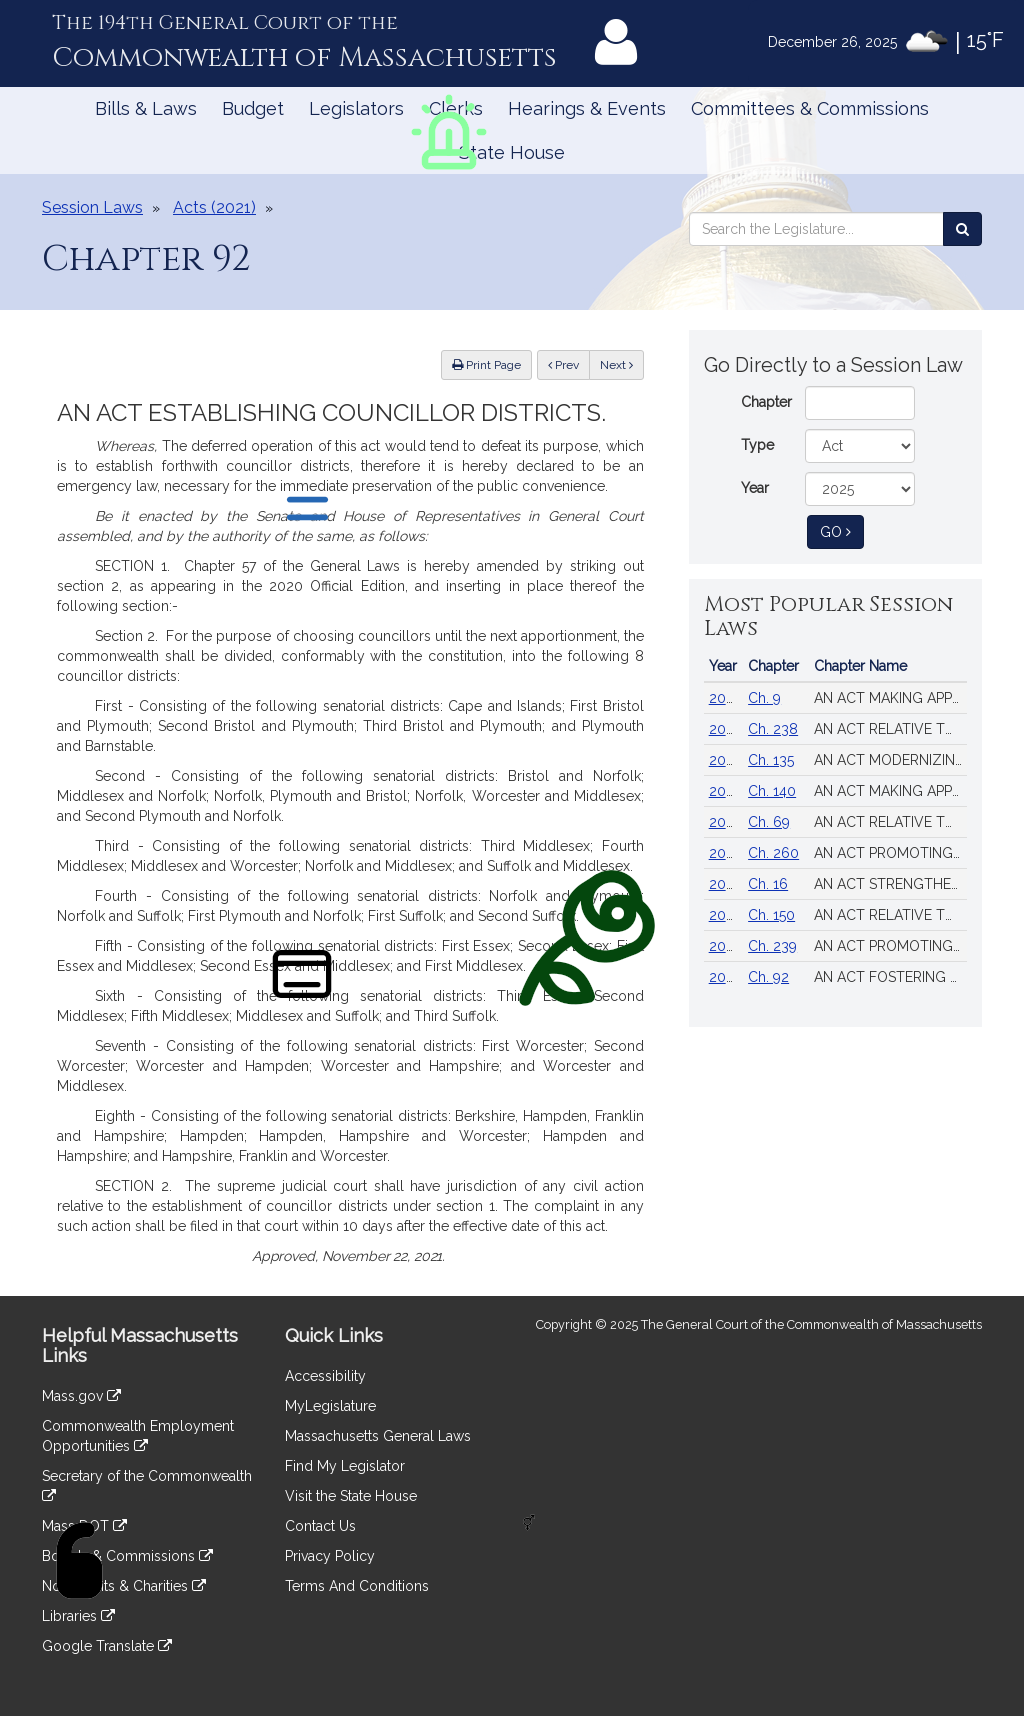 The height and width of the screenshot is (1716, 1024). I want to click on insert a left single quotation mark, so click(79, 1560).